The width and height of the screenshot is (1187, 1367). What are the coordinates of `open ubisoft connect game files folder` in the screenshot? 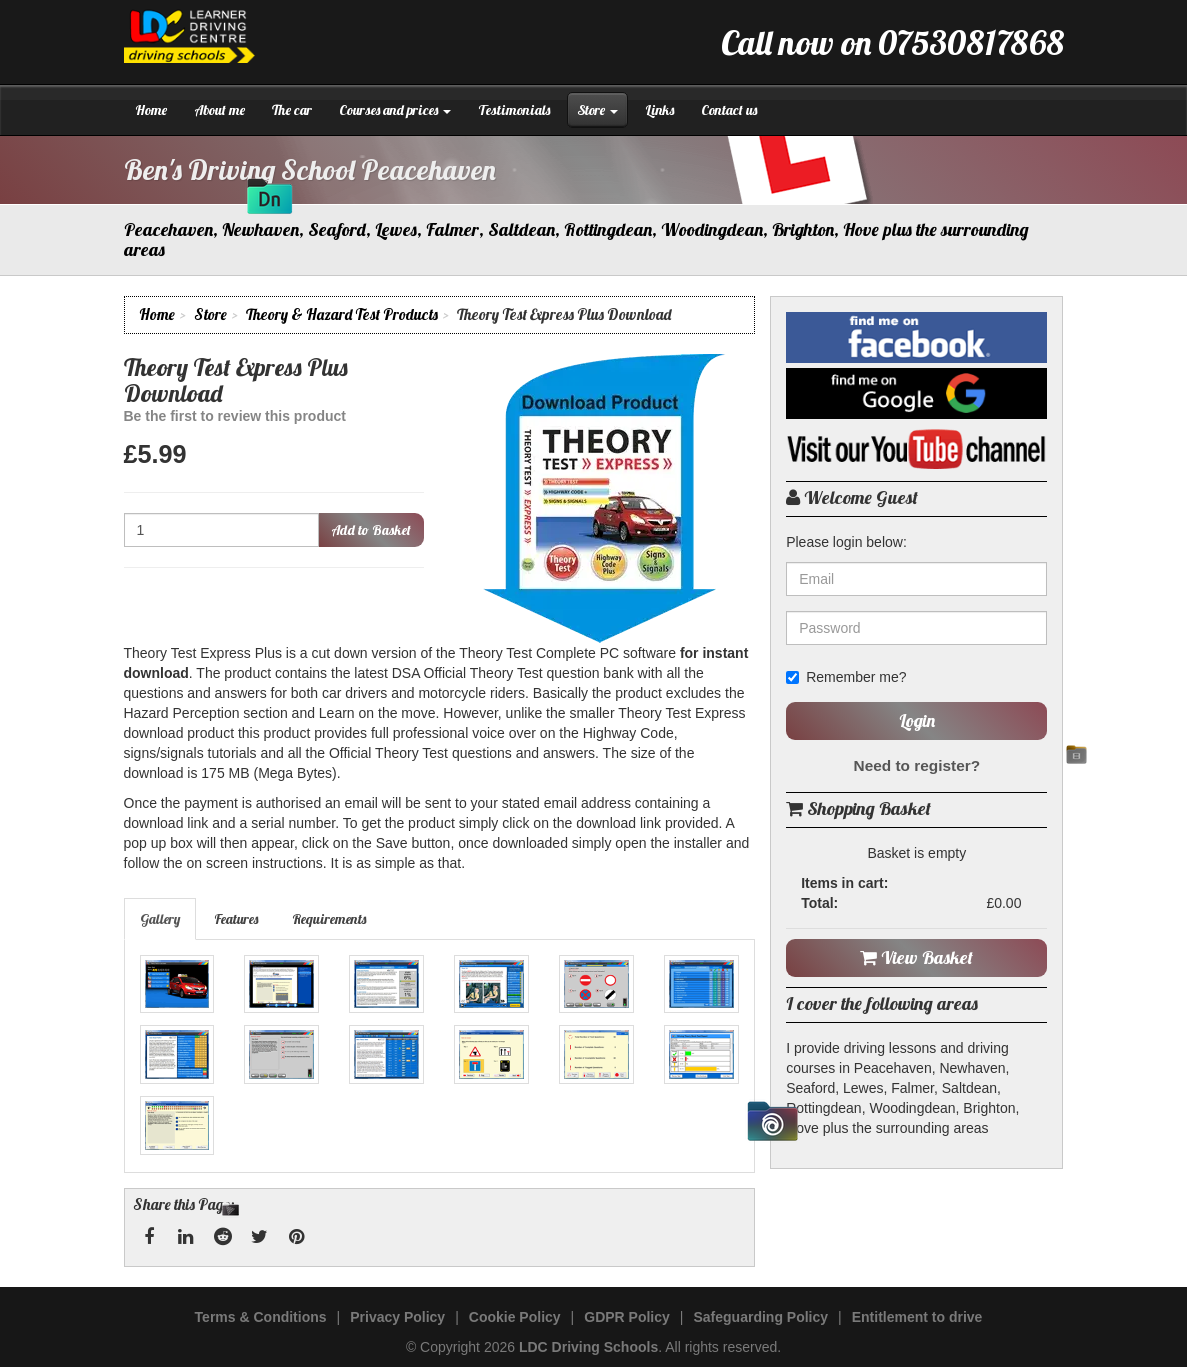 It's located at (772, 1122).